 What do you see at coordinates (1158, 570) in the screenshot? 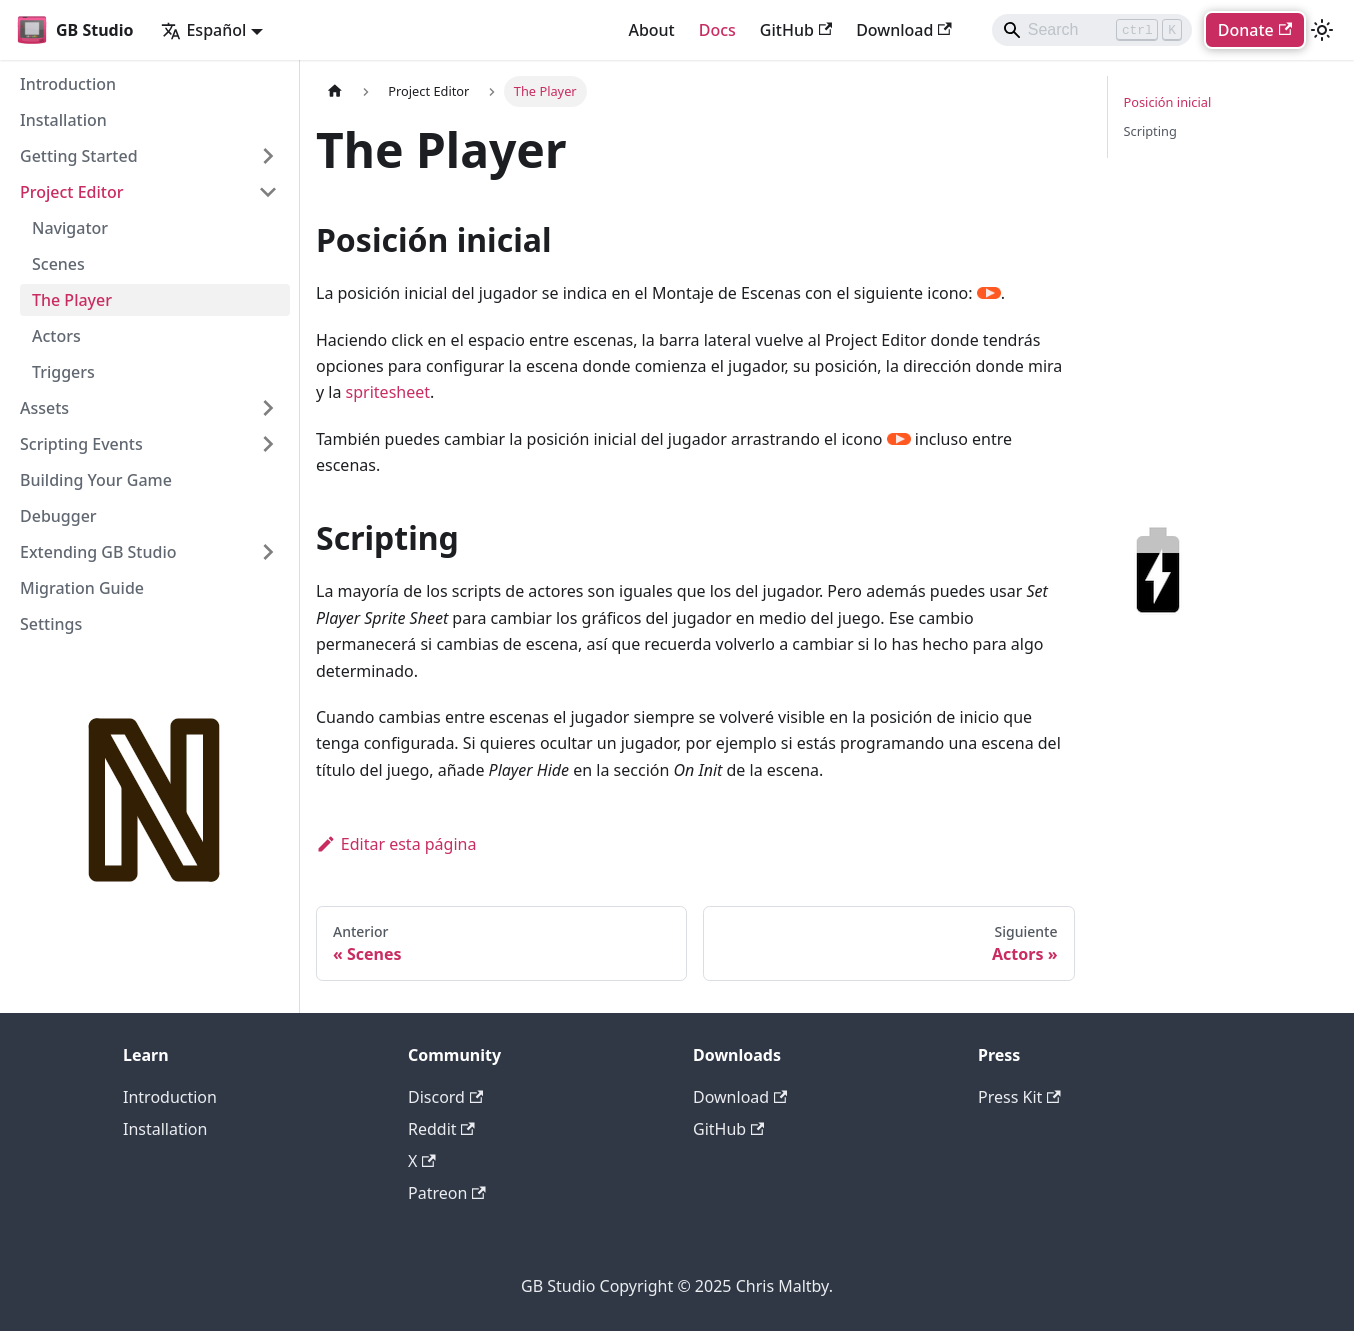
I see `battery charging at 90%` at bounding box center [1158, 570].